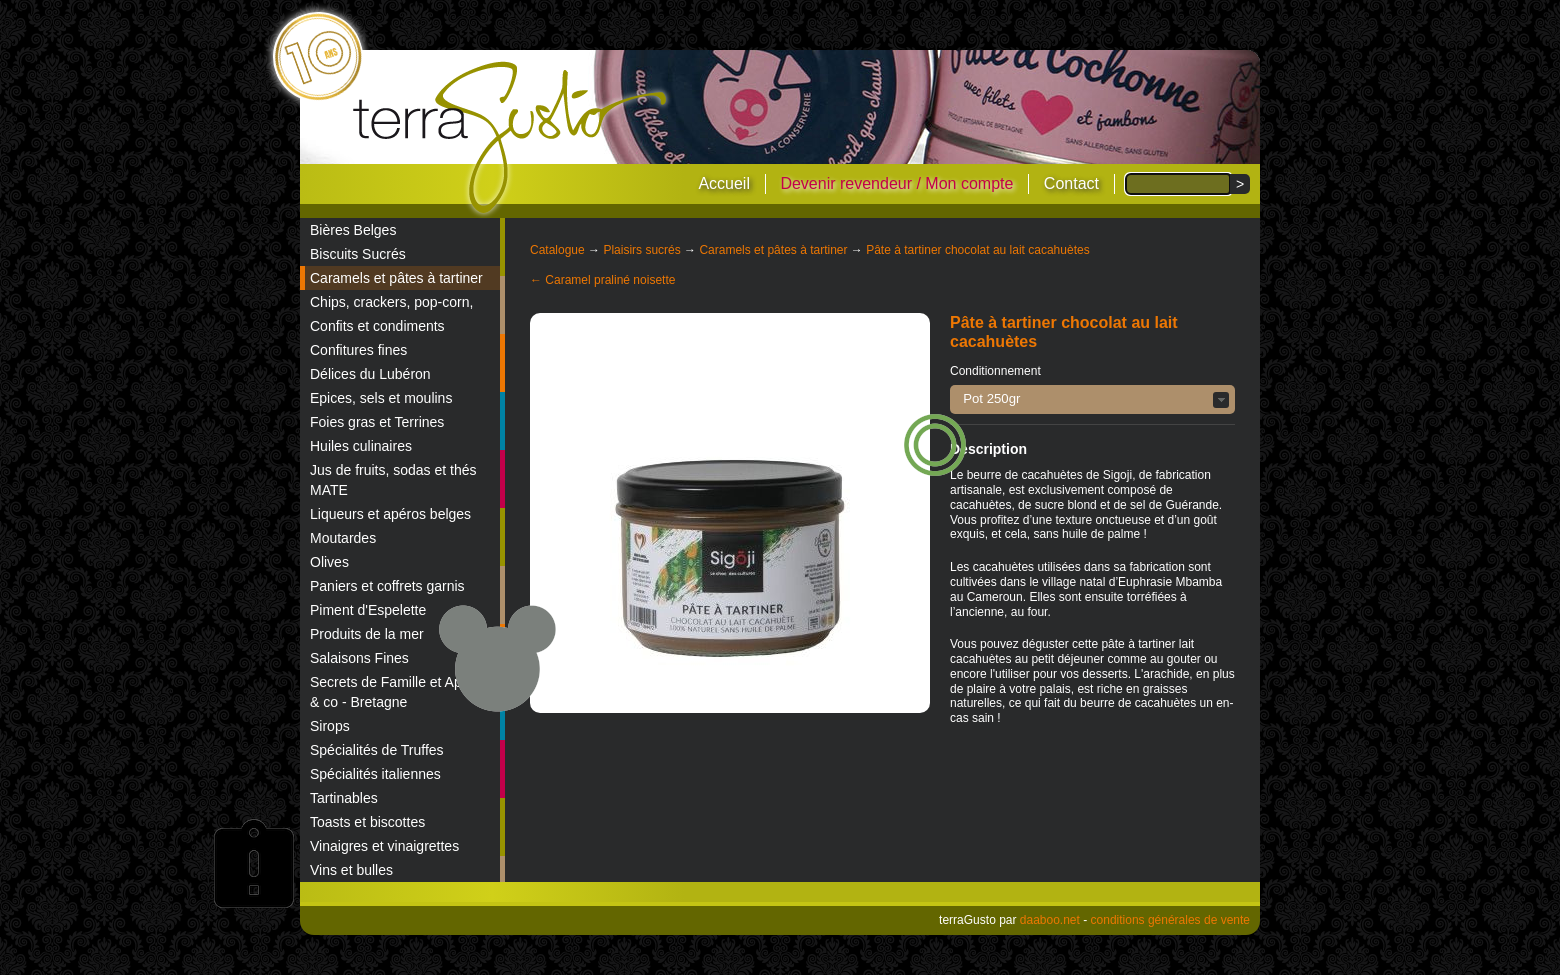 The height and width of the screenshot is (975, 1560). I want to click on access disney content or services, so click(497, 658).